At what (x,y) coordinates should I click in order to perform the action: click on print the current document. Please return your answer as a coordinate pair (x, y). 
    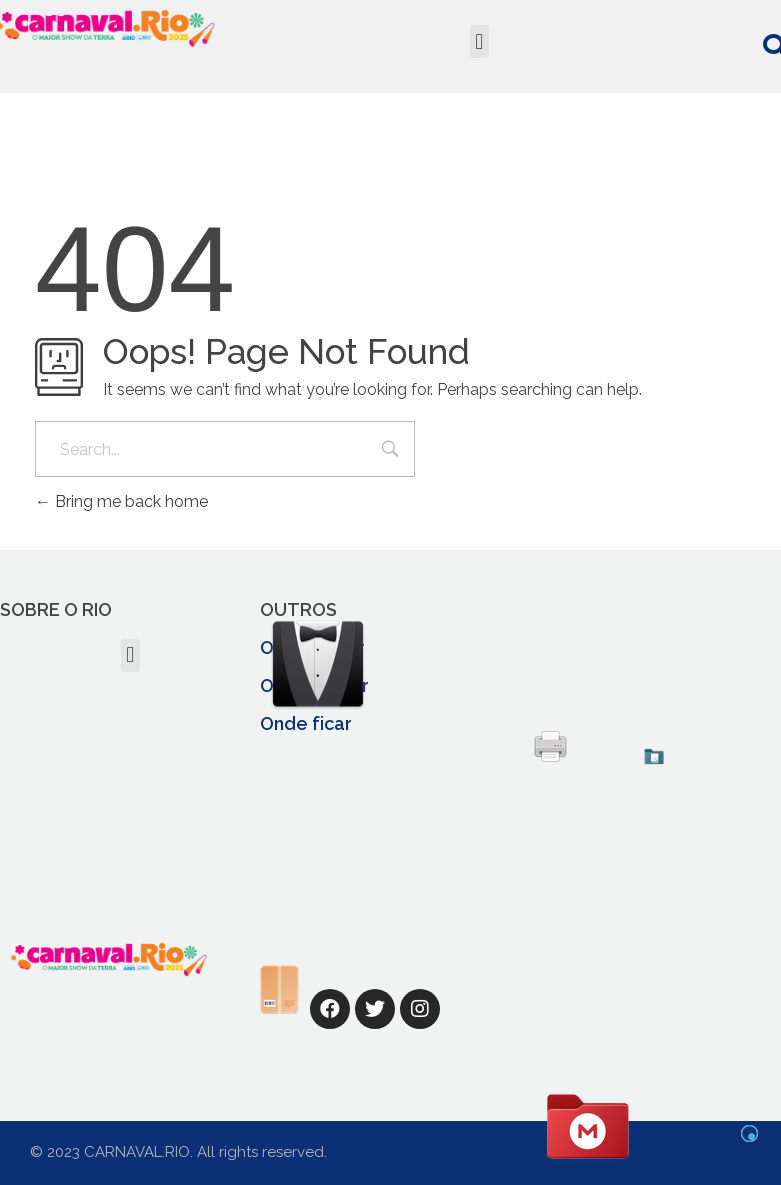
    Looking at the image, I should click on (550, 746).